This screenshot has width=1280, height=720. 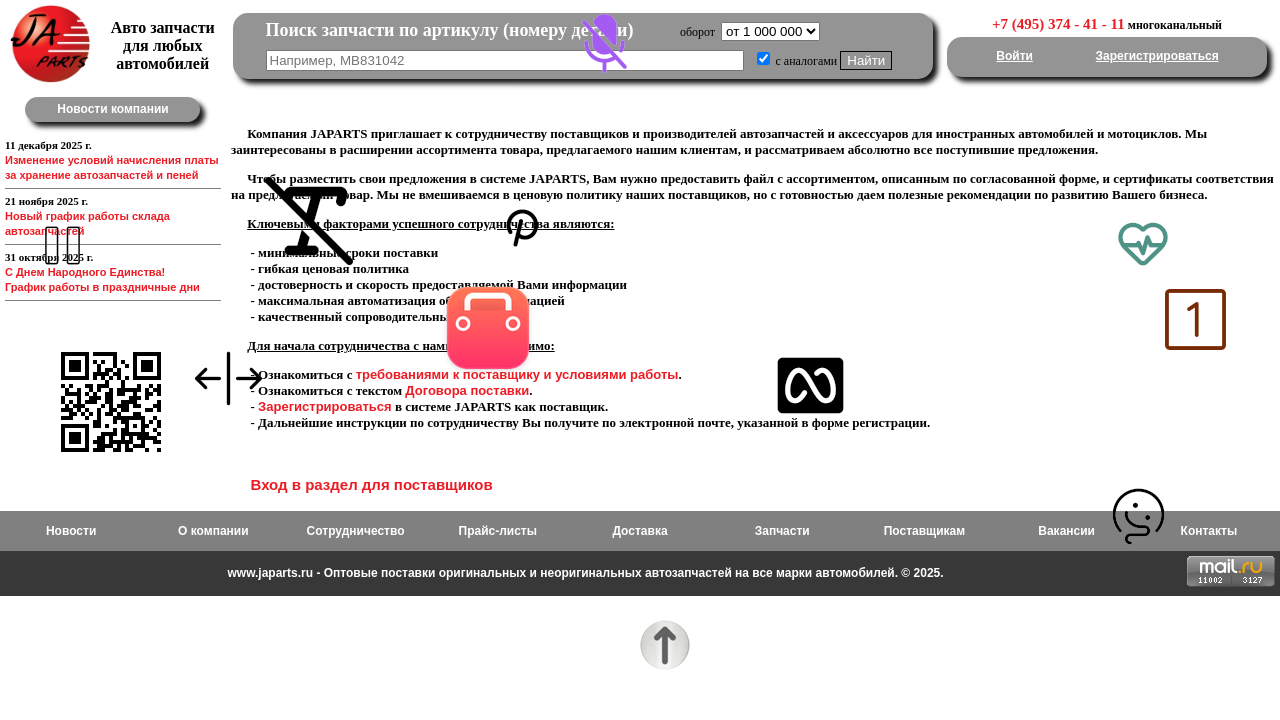 I want to click on pause media playback, so click(x=62, y=245).